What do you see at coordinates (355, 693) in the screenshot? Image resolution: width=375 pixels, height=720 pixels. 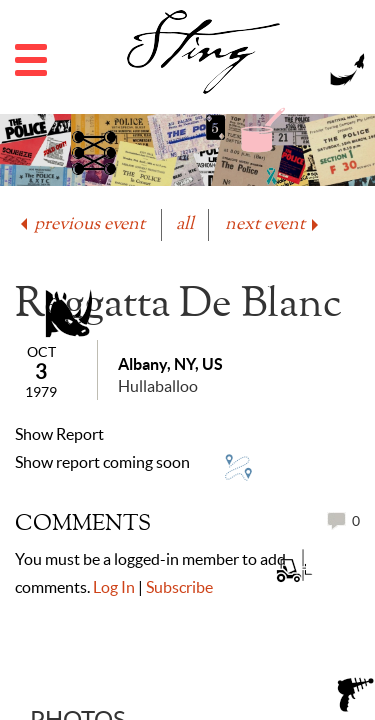 I see `select ray gun weapon in game` at bounding box center [355, 693].